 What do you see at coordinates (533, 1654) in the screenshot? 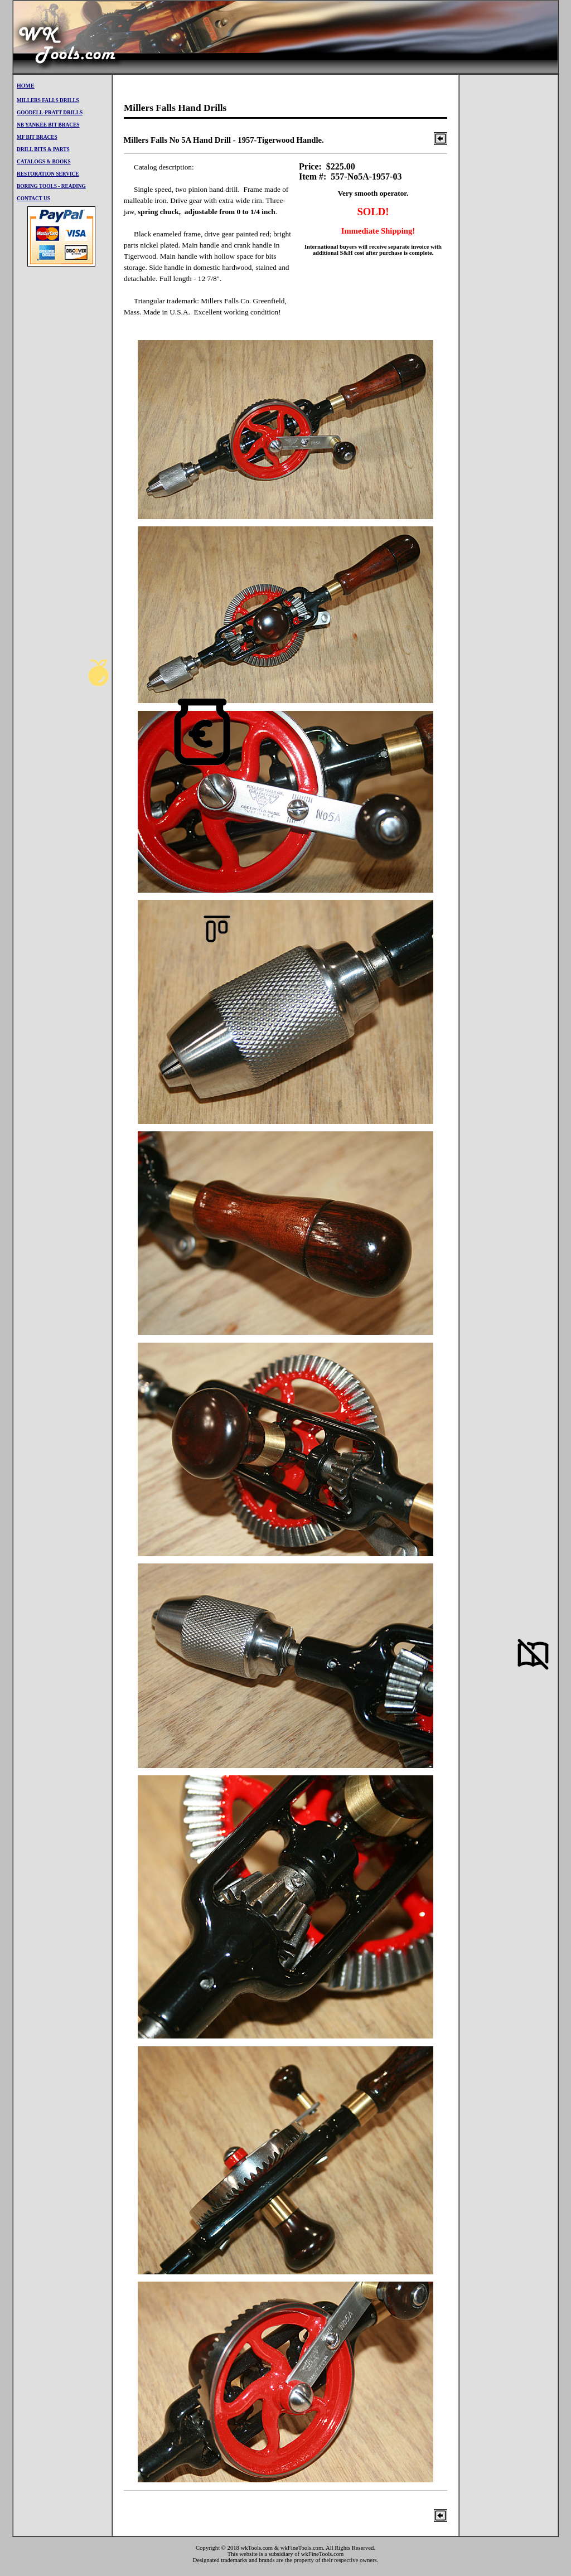
I see `book unavailable or not found` at bounding box center [533, 1654].